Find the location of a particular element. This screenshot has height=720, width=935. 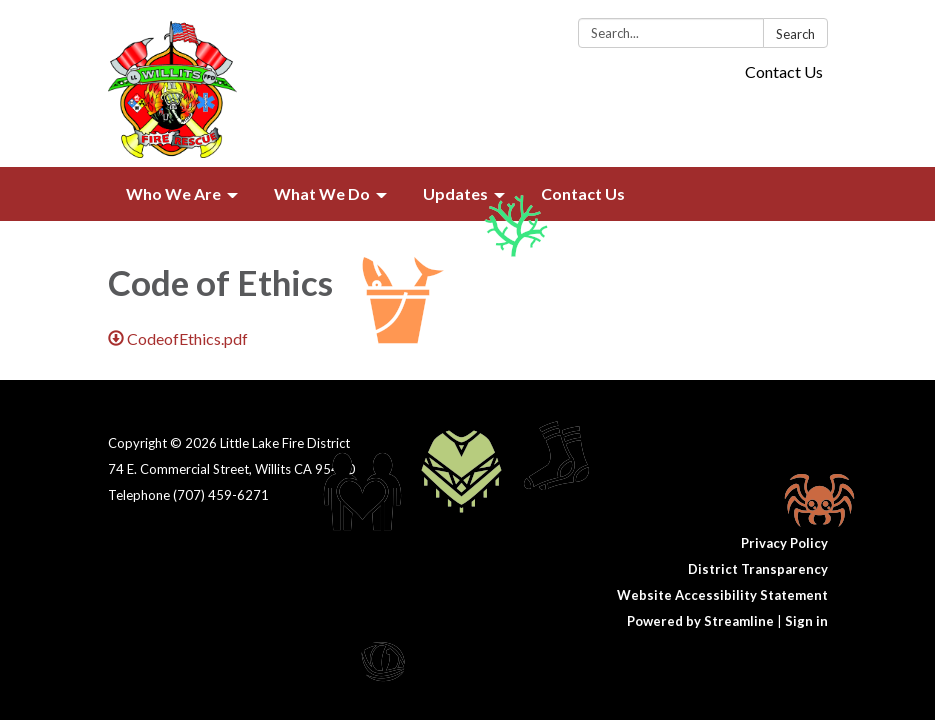

access coral reef or marine life content is located at coordinates (516, 226).